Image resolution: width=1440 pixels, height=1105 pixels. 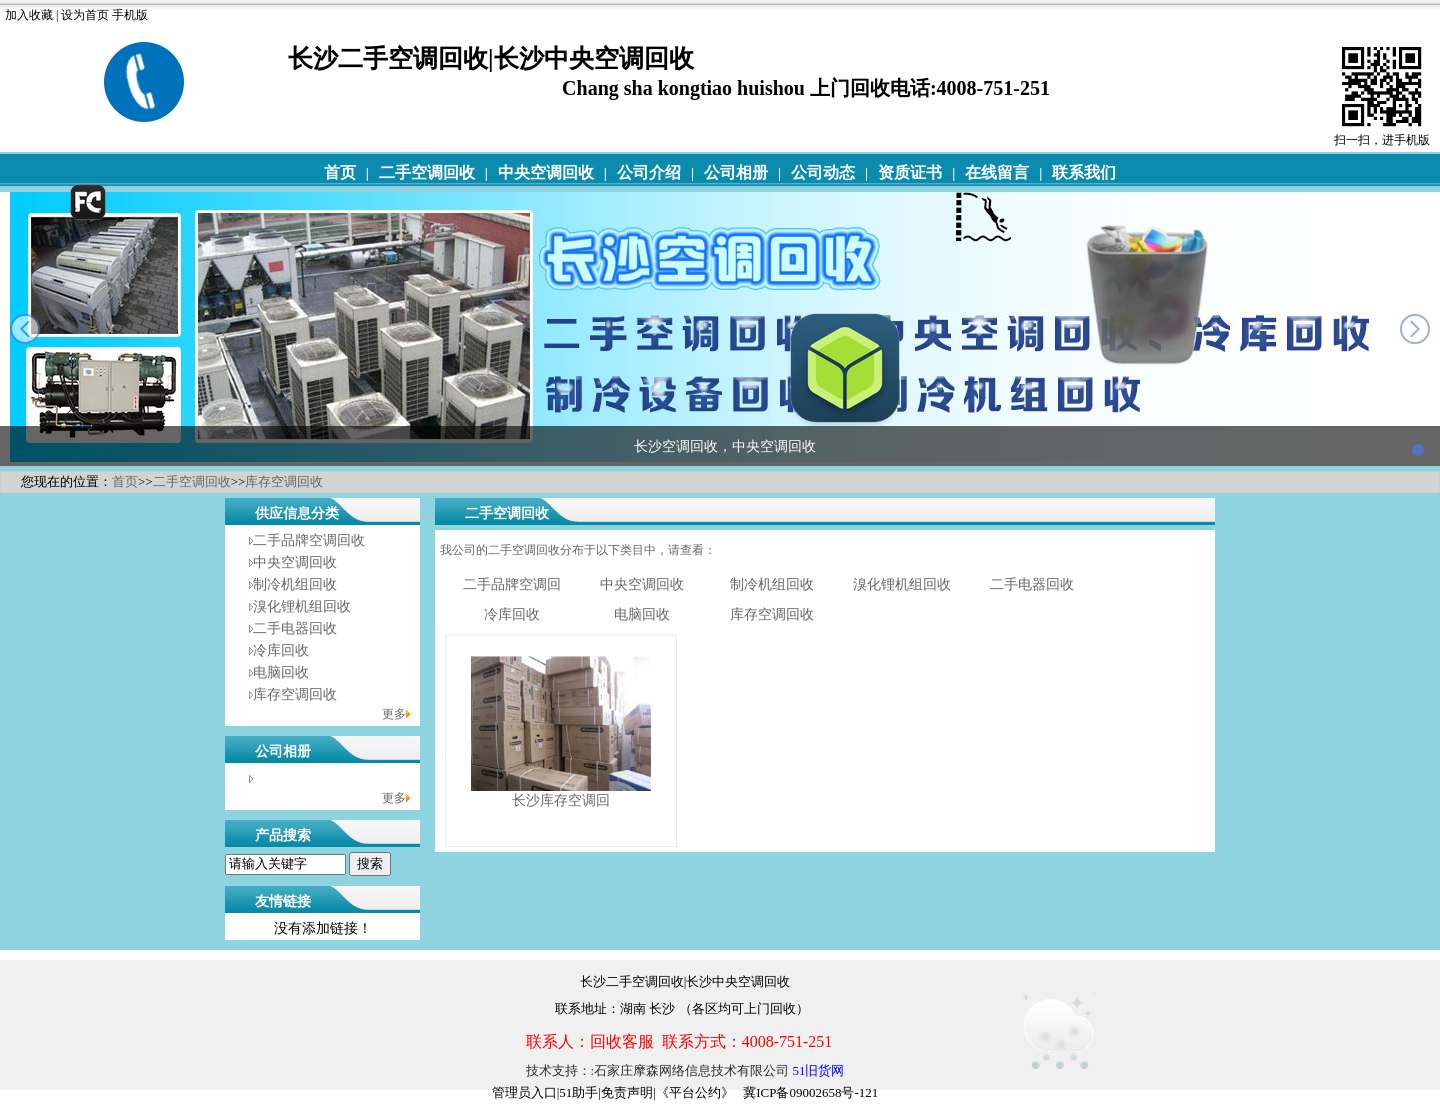 What do you see at coordinates (845, 368) in the screenshot?
I see `open balenaEtcher to flash OS images` at bounding box center [845, 368].